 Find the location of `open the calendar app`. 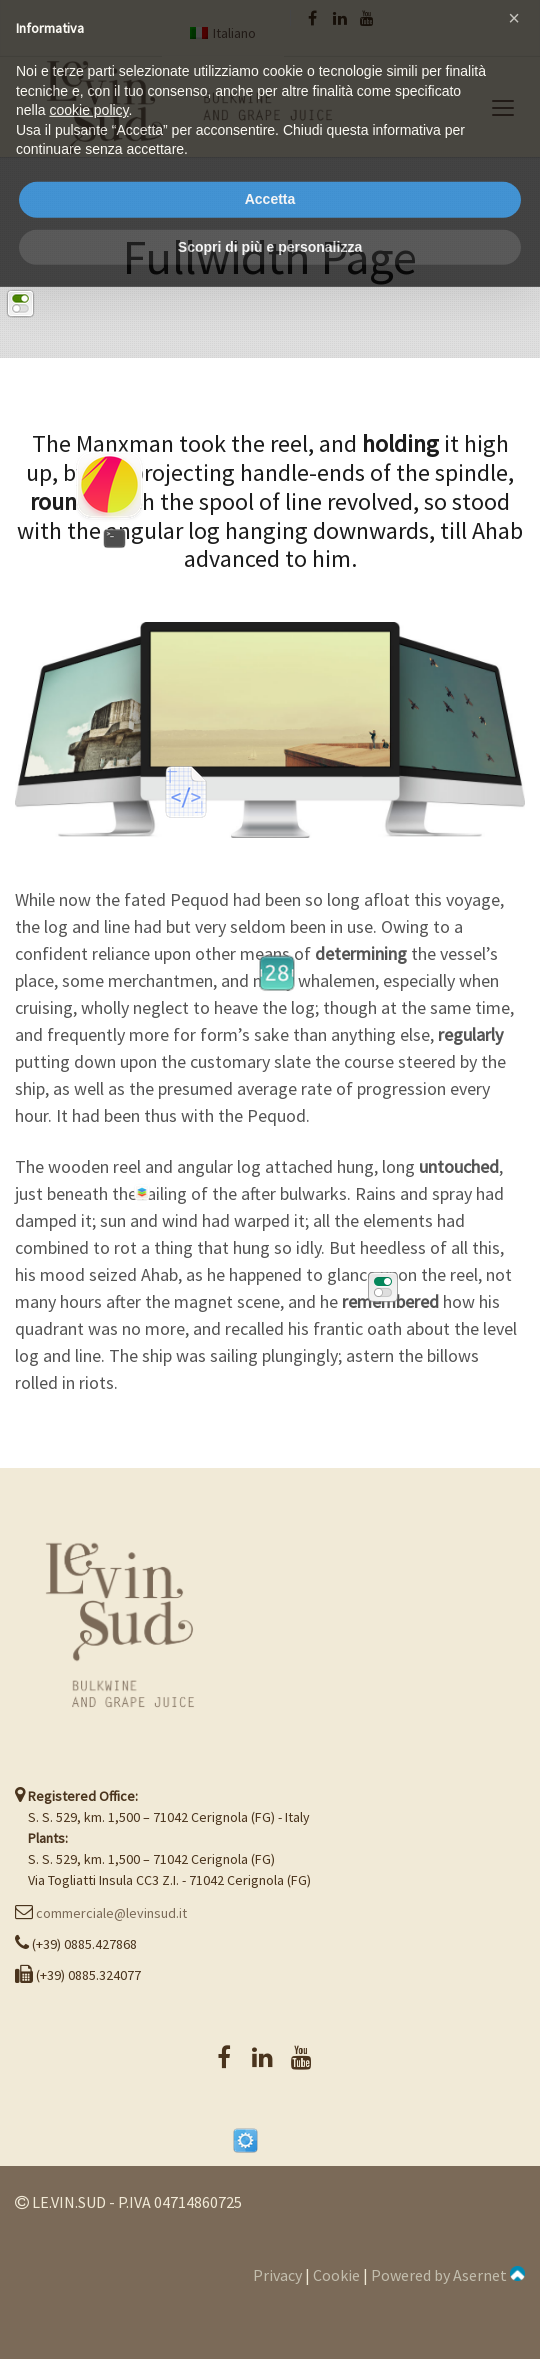

open the calendar app is located at coordinates (277, 973).